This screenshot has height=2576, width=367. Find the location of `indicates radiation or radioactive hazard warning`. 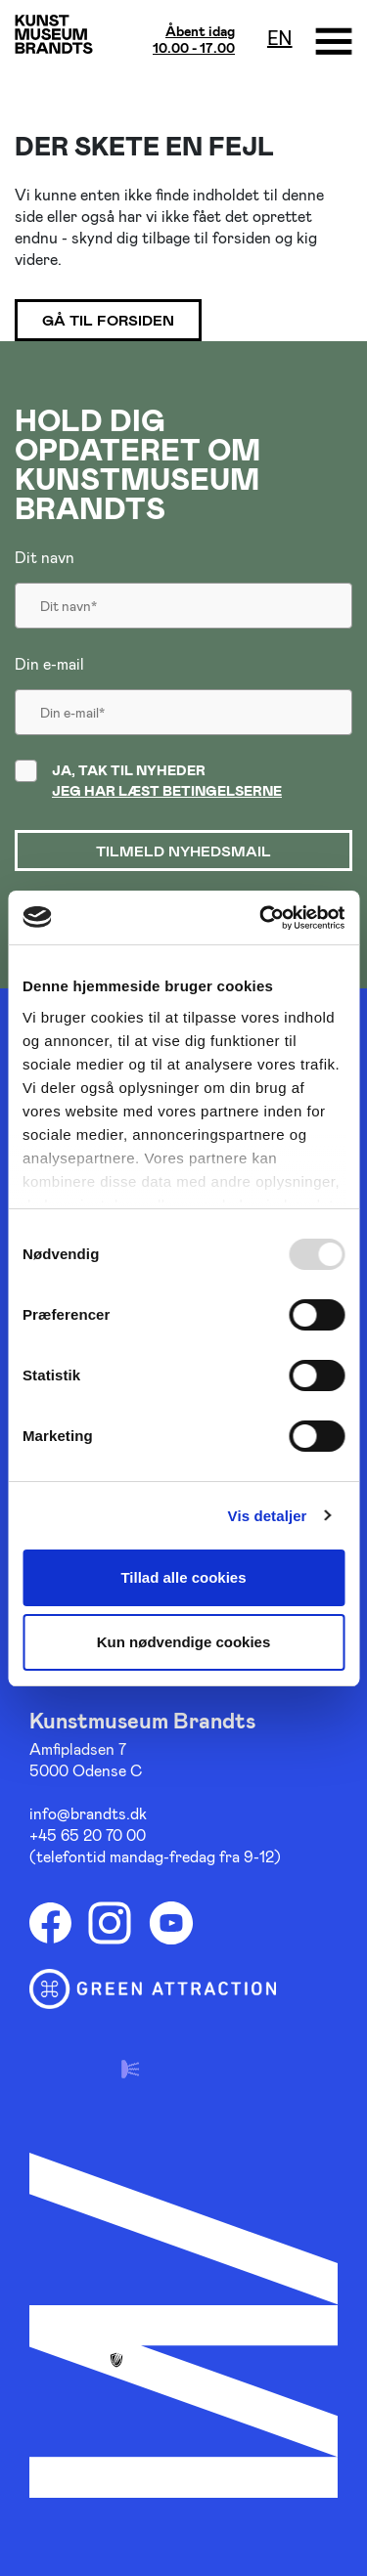

indicates radiation or radioactive hazard warning is located at coordinates (130, 2069).